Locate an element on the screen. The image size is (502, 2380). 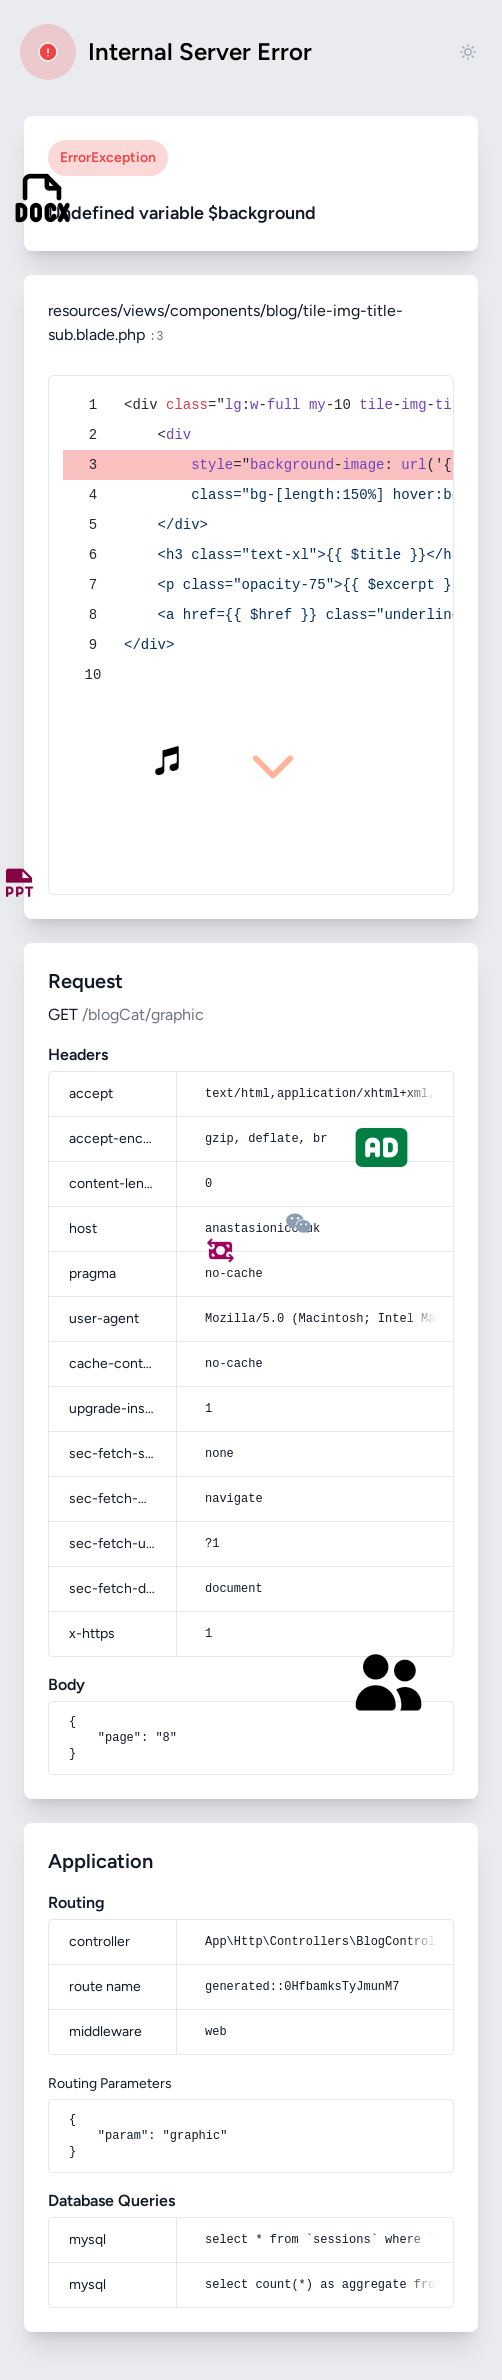
transfer money between accounts is located at coordinates (220, 1250).